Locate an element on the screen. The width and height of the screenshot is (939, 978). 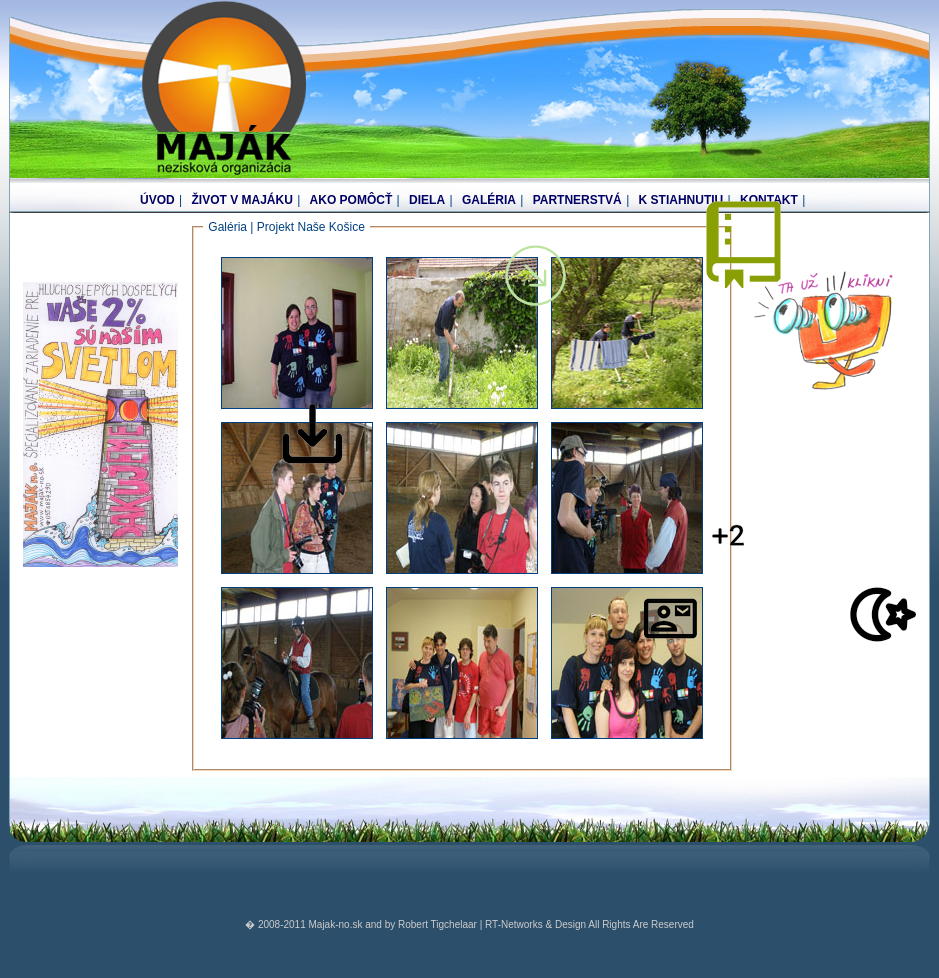
navigate to the next item diagonally is located at coordinates (535, 275).